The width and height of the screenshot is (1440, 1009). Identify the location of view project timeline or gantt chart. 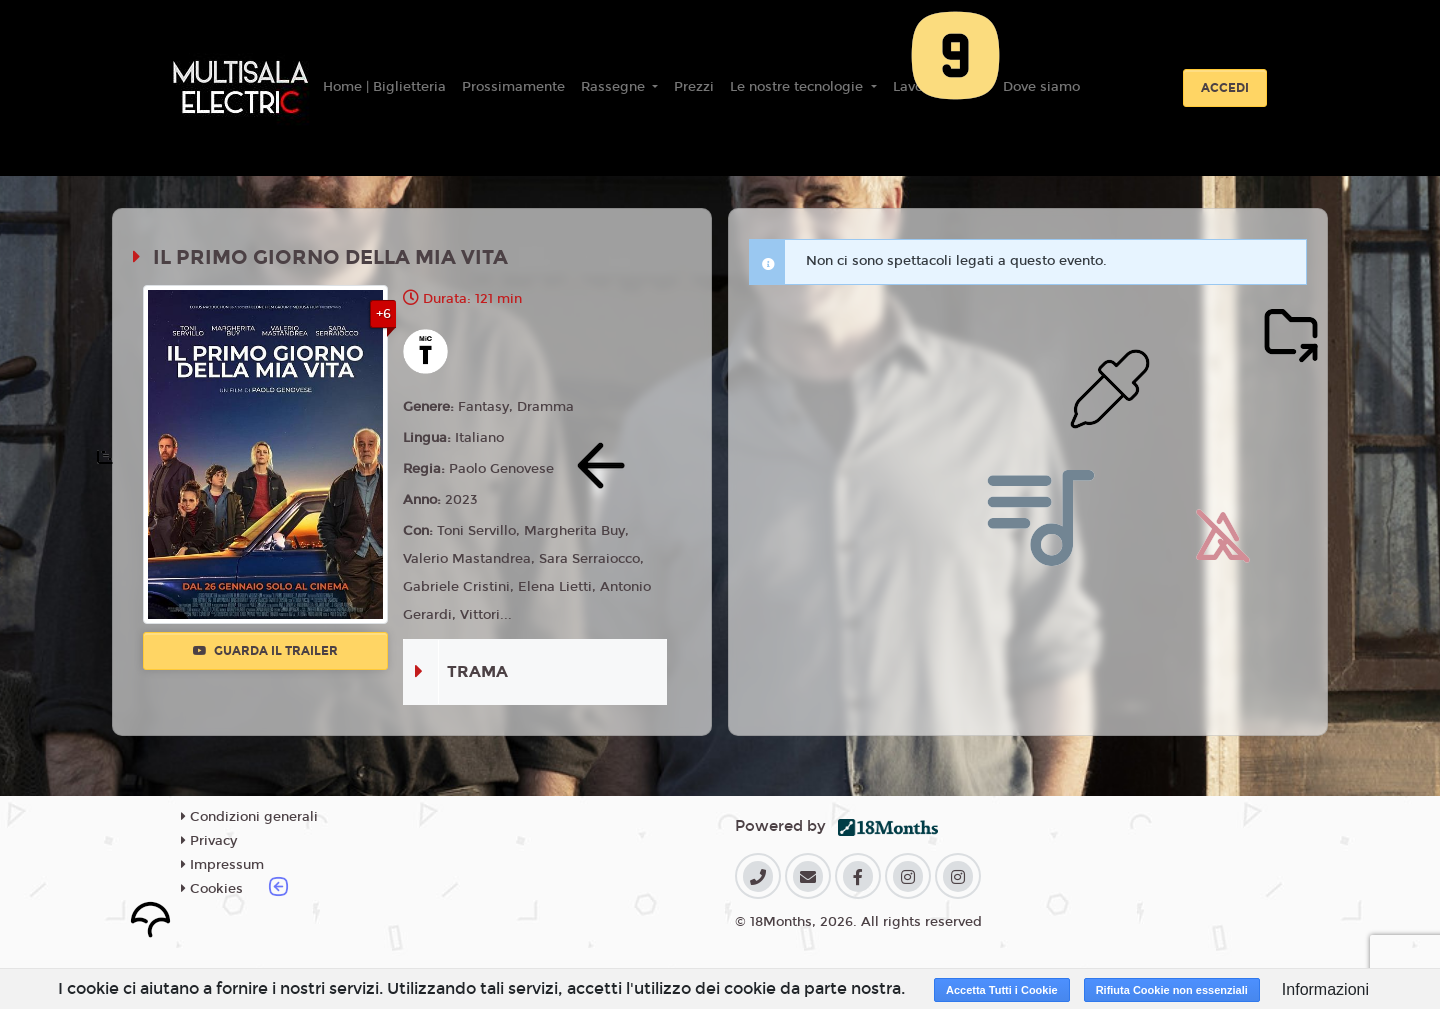
(105, 457).